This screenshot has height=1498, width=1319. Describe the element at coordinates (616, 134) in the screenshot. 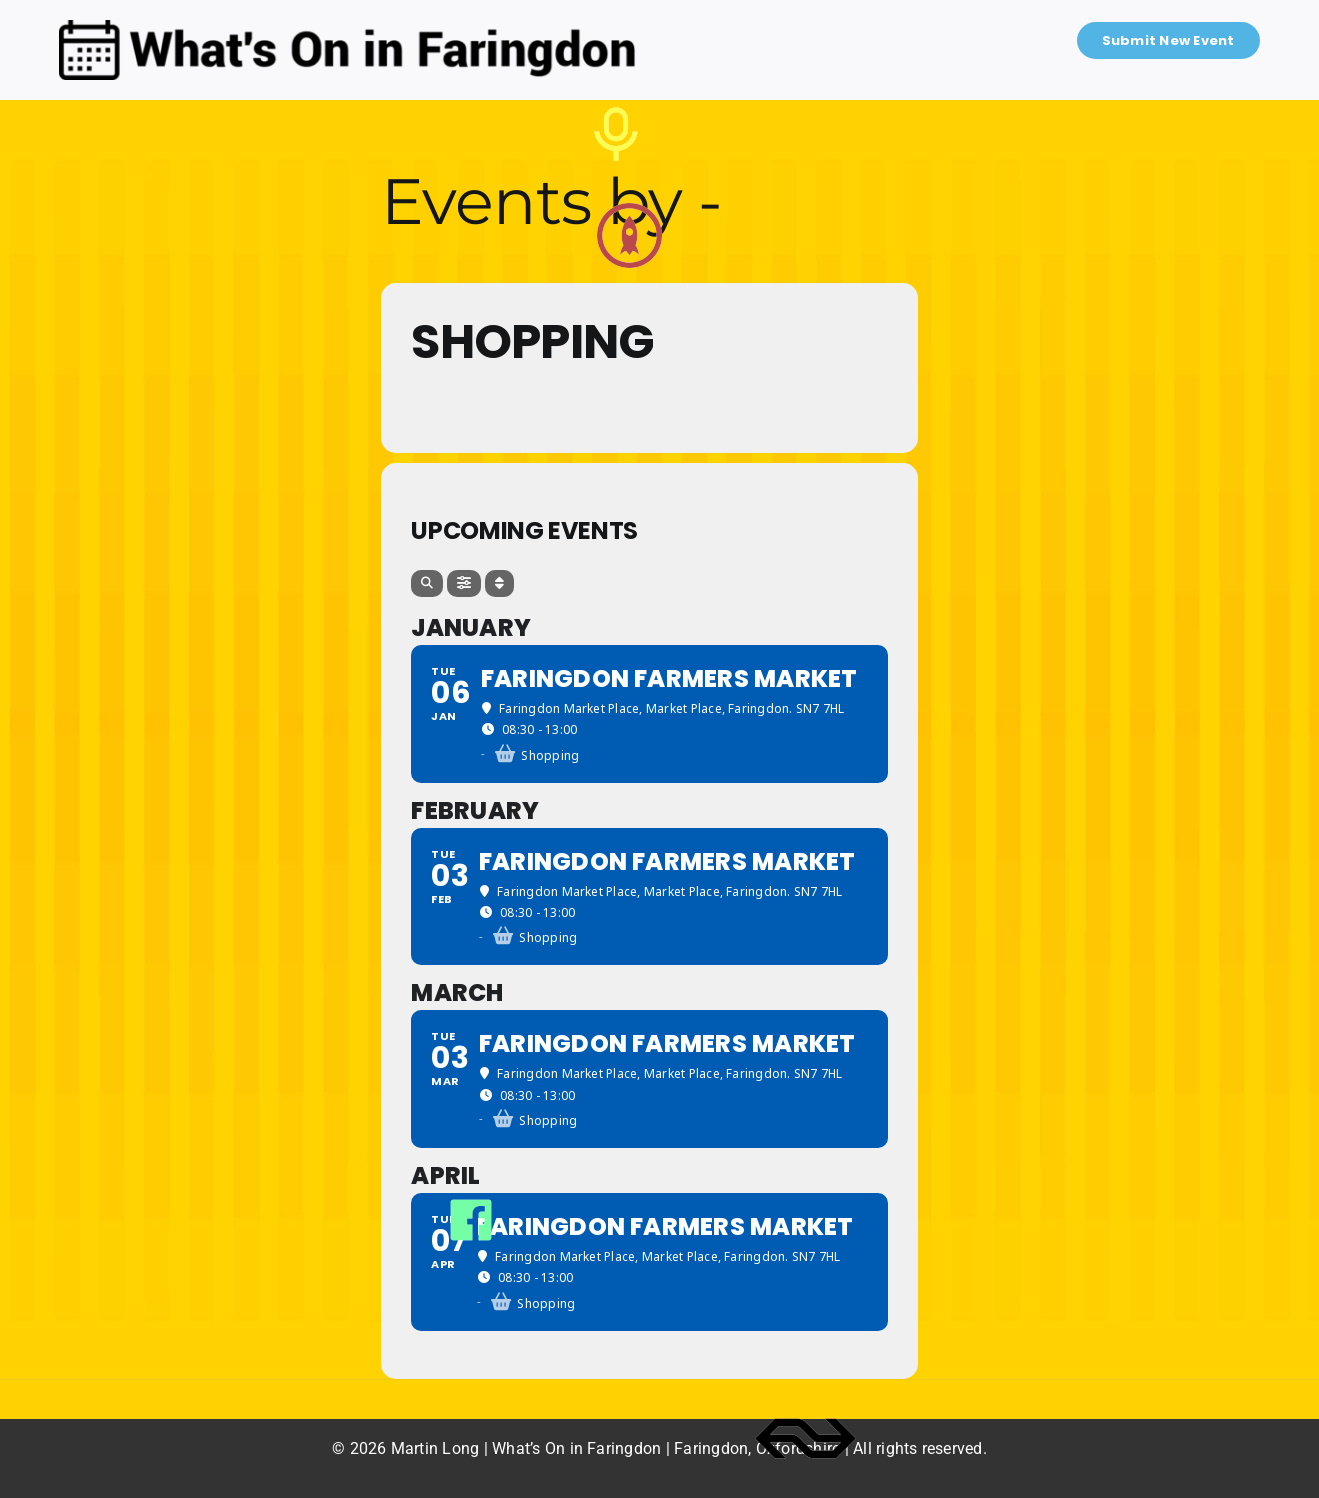

I see `tap to start voice recording` at that location.